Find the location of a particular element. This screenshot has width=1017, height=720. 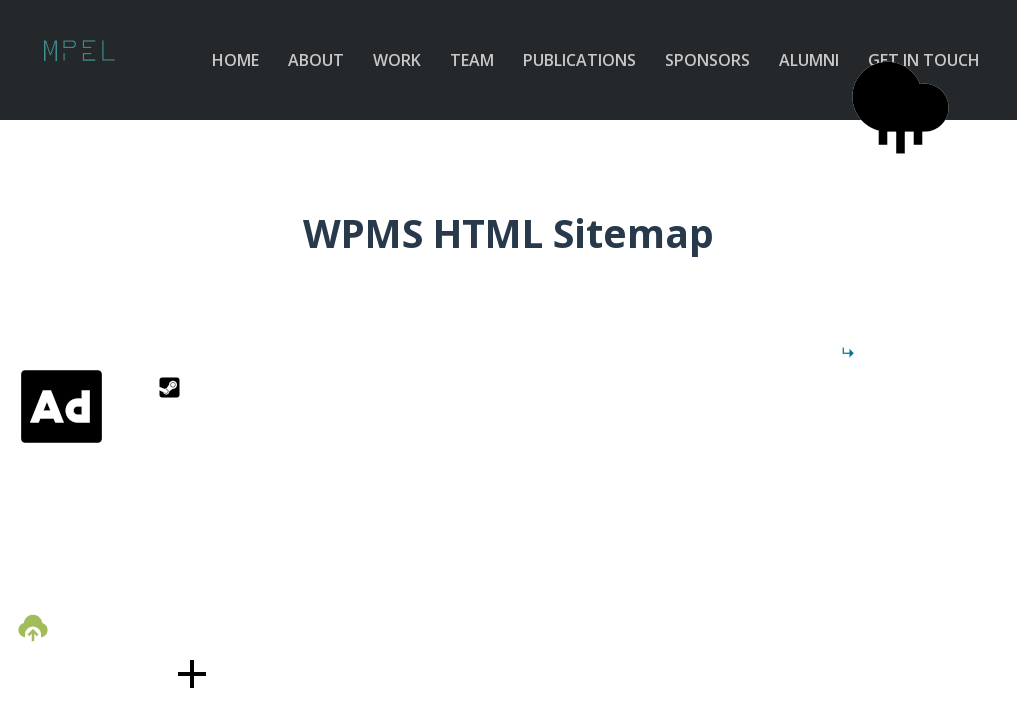

indicates heavy rain or showers in weather forecast is located at coordinates (900, 105).